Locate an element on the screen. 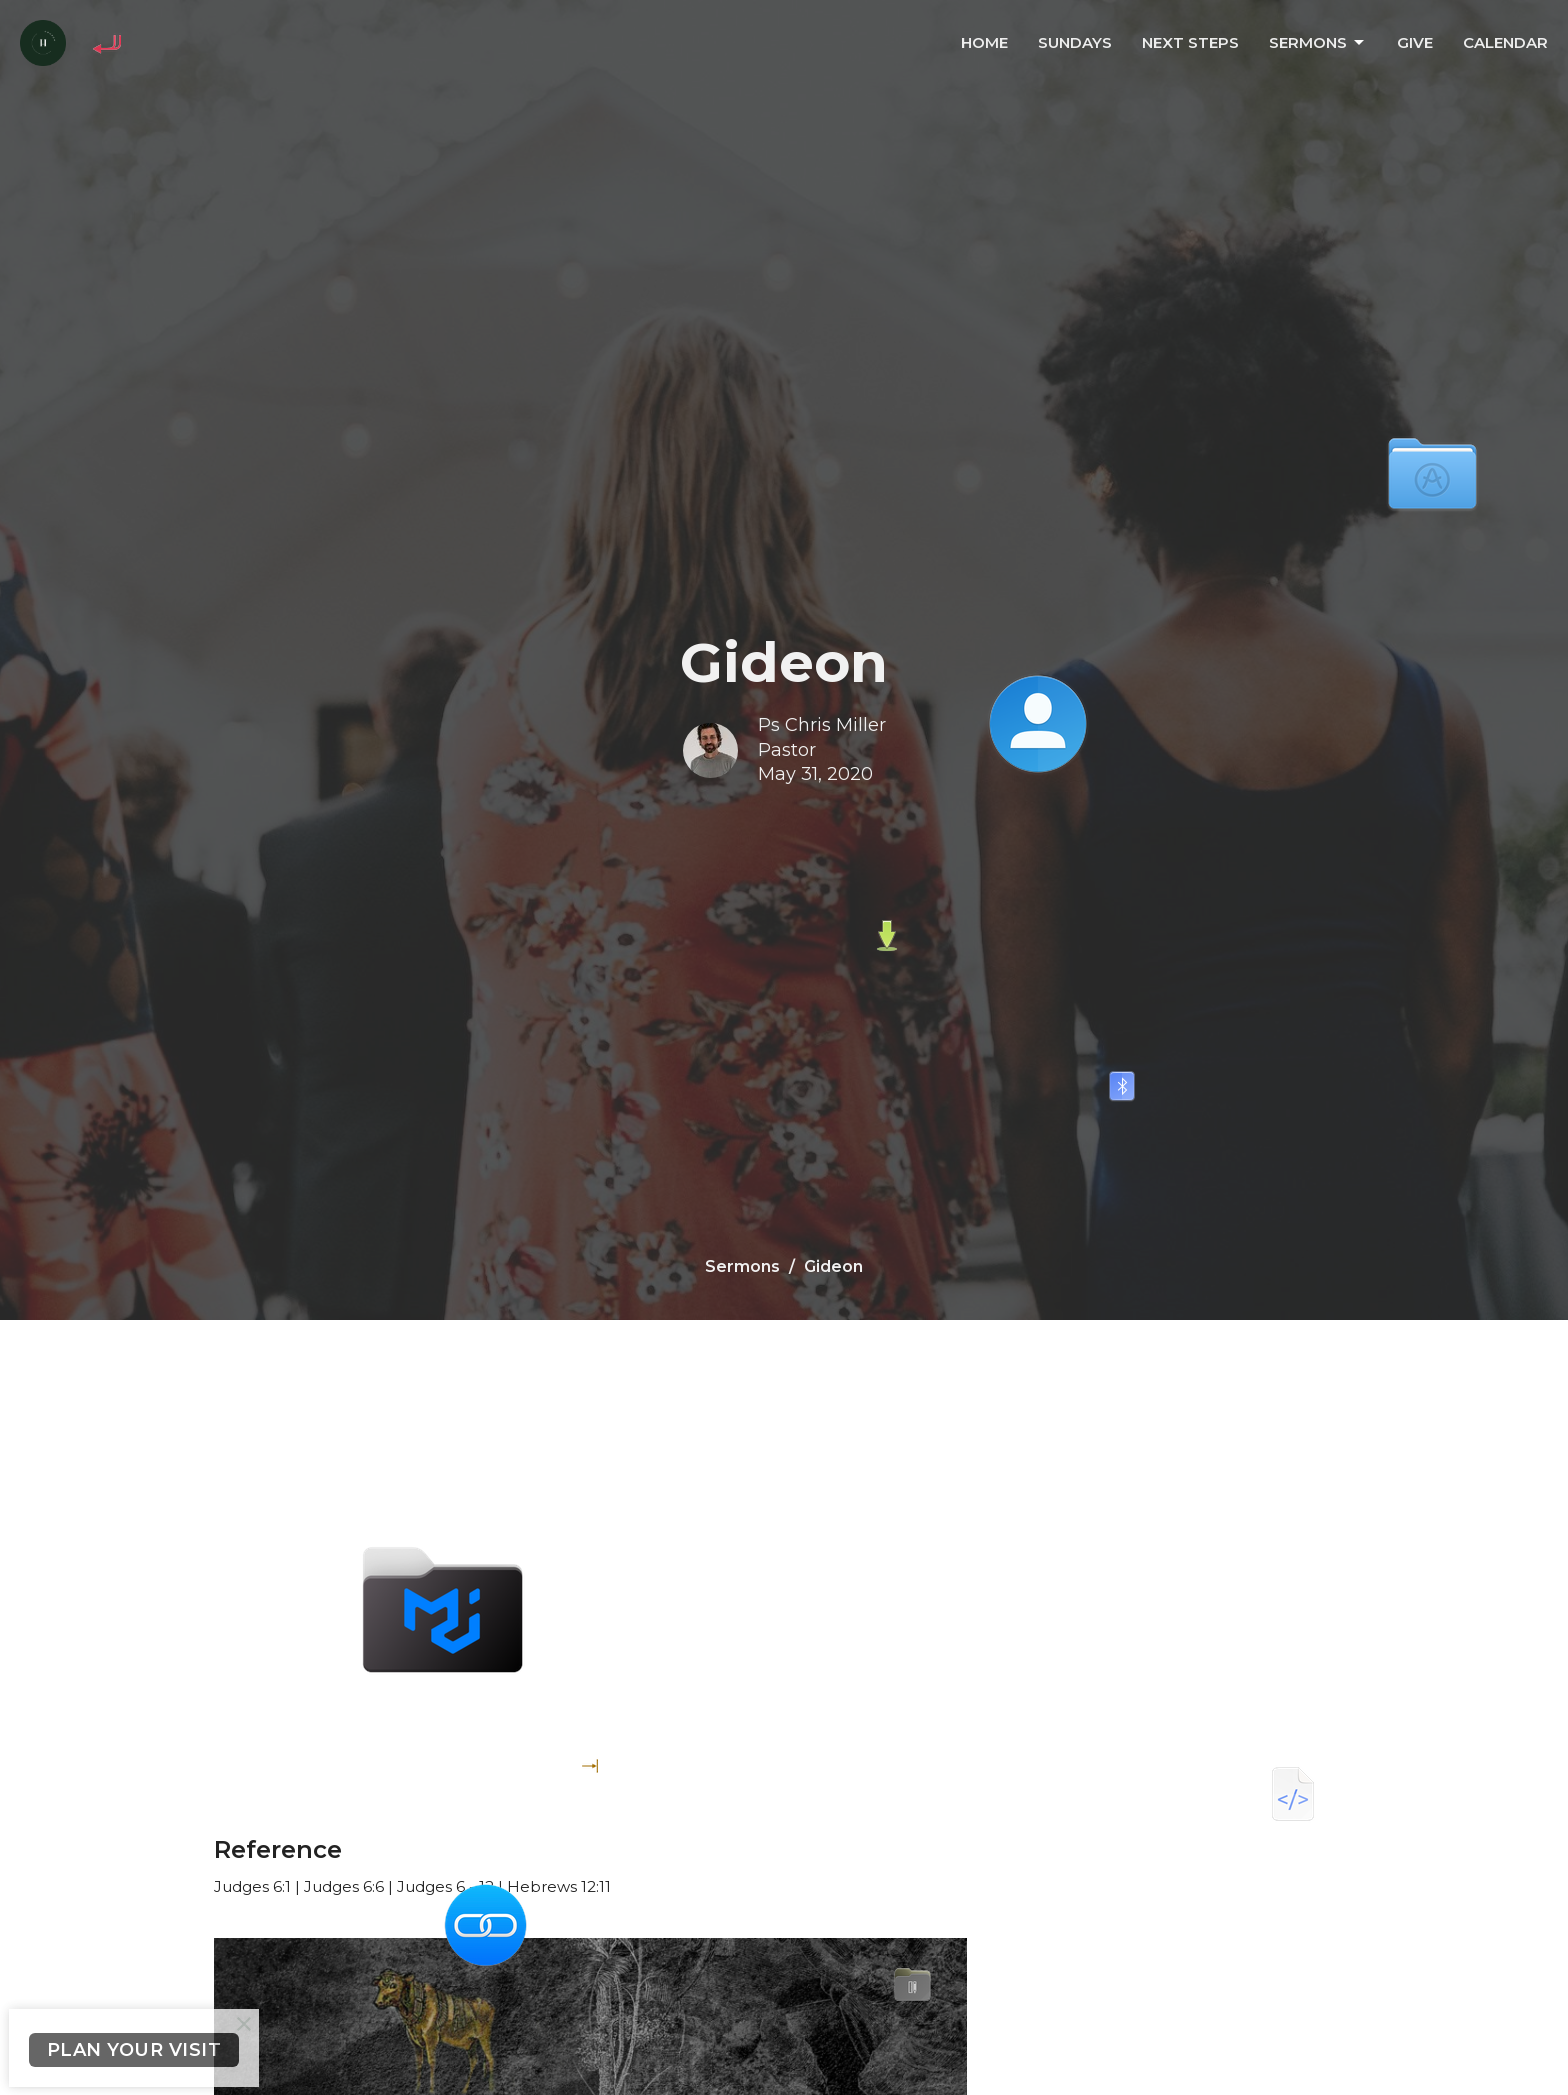  skip to the last item in a list or queue is located at coordinates (590, 1766).